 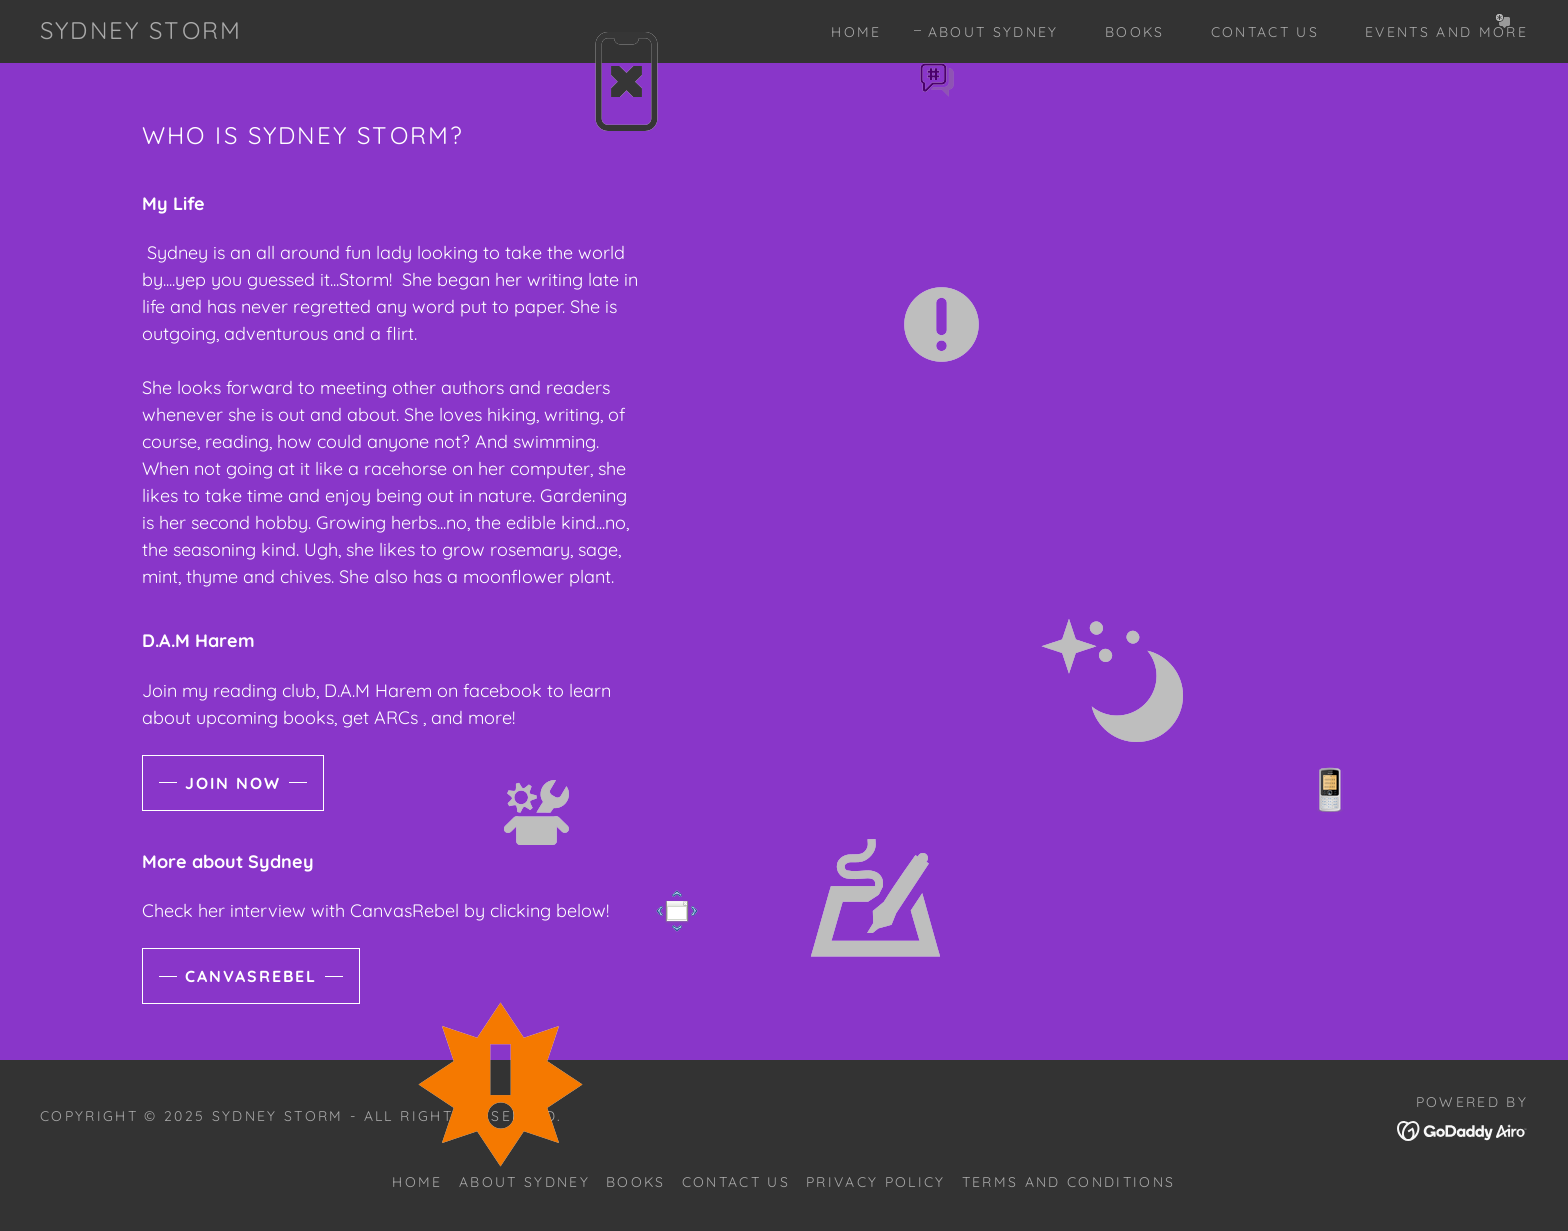 What do you see at coordinates (500, 1084) in the screenshot?
I see `indicates a critical software update is available` at bounding box center [500, 1084].